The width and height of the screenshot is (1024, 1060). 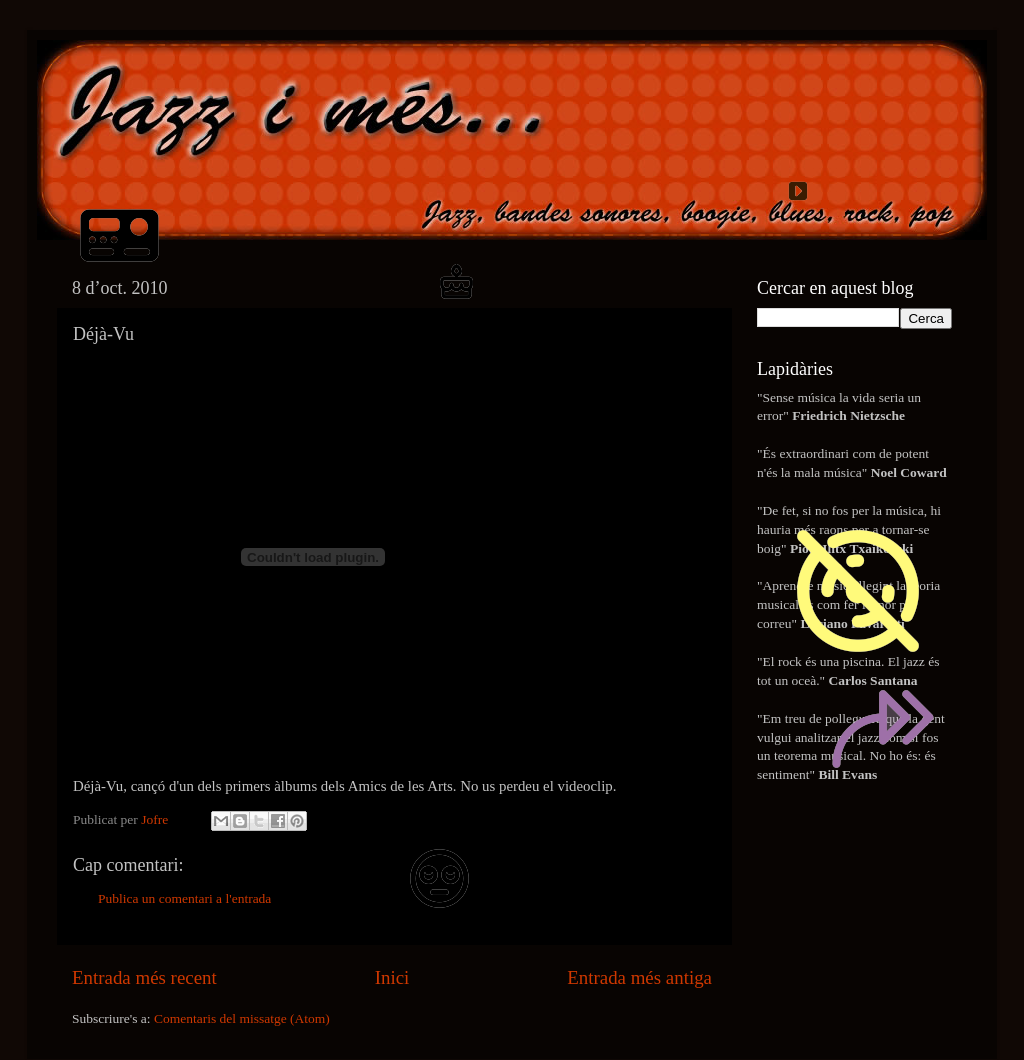 What do you see at coordinates (858, 591) in the screenshot?
I see `disc or media playback unavailable` at bounding box center [858, 591].